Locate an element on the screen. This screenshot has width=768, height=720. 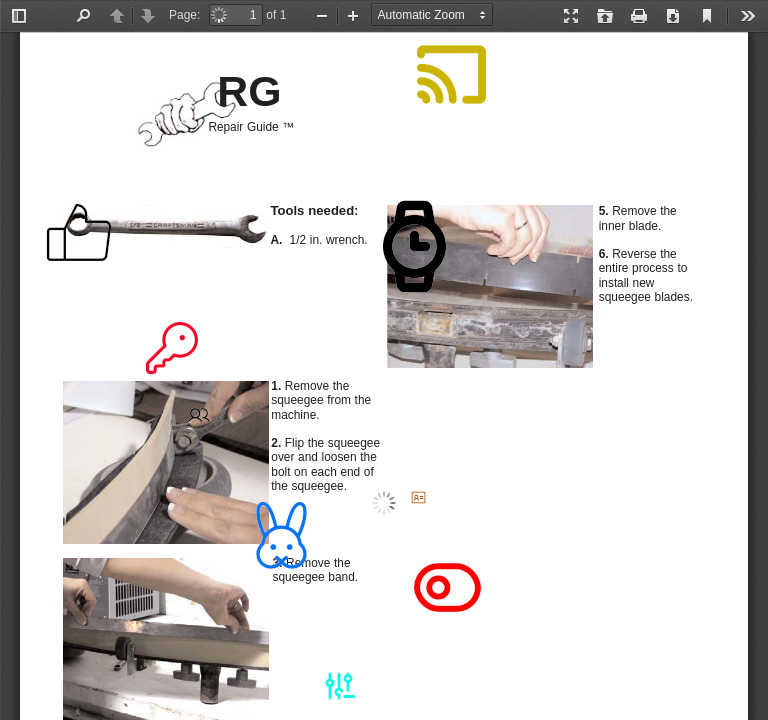
view all users or contacts is located at coordinates (199, 415).